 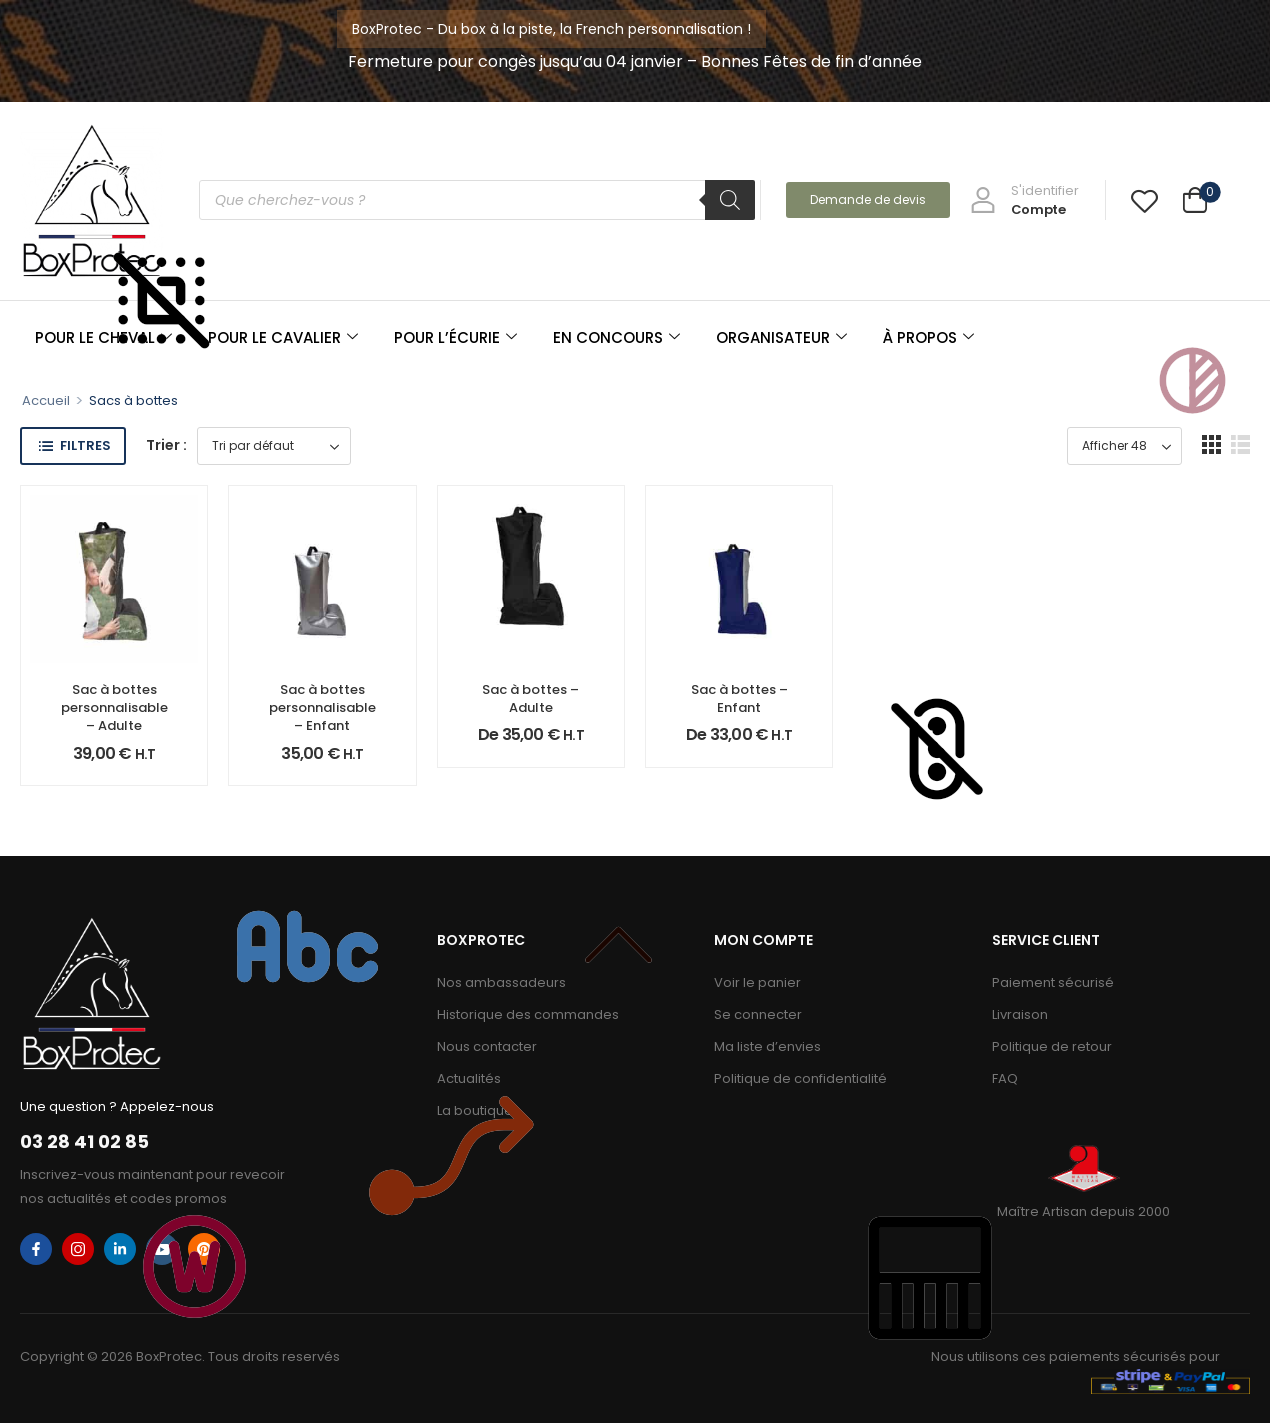 What do you see at coordinates (1192, 380) in the screenshot?
I see `adjust screen brightness settings` at bounding box center [1192, 380].